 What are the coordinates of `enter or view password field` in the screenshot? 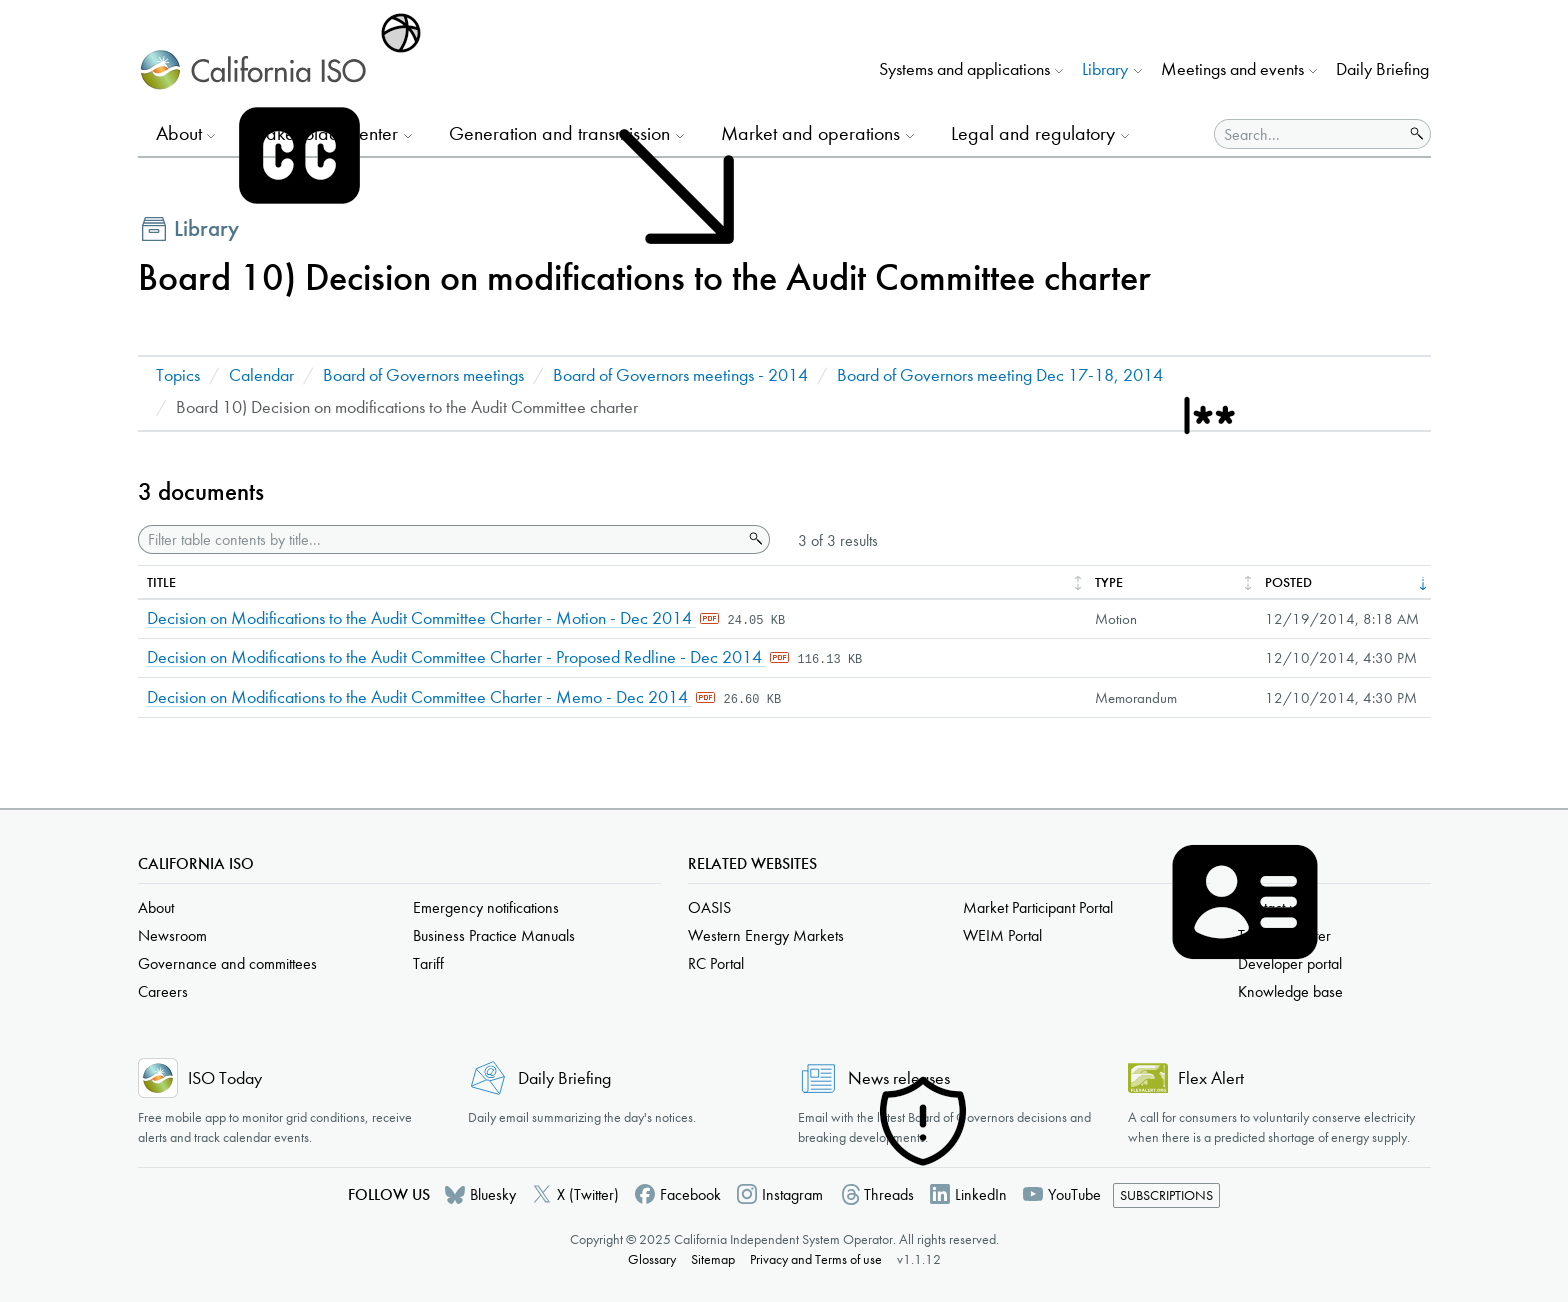 It's located at (1207, 415).